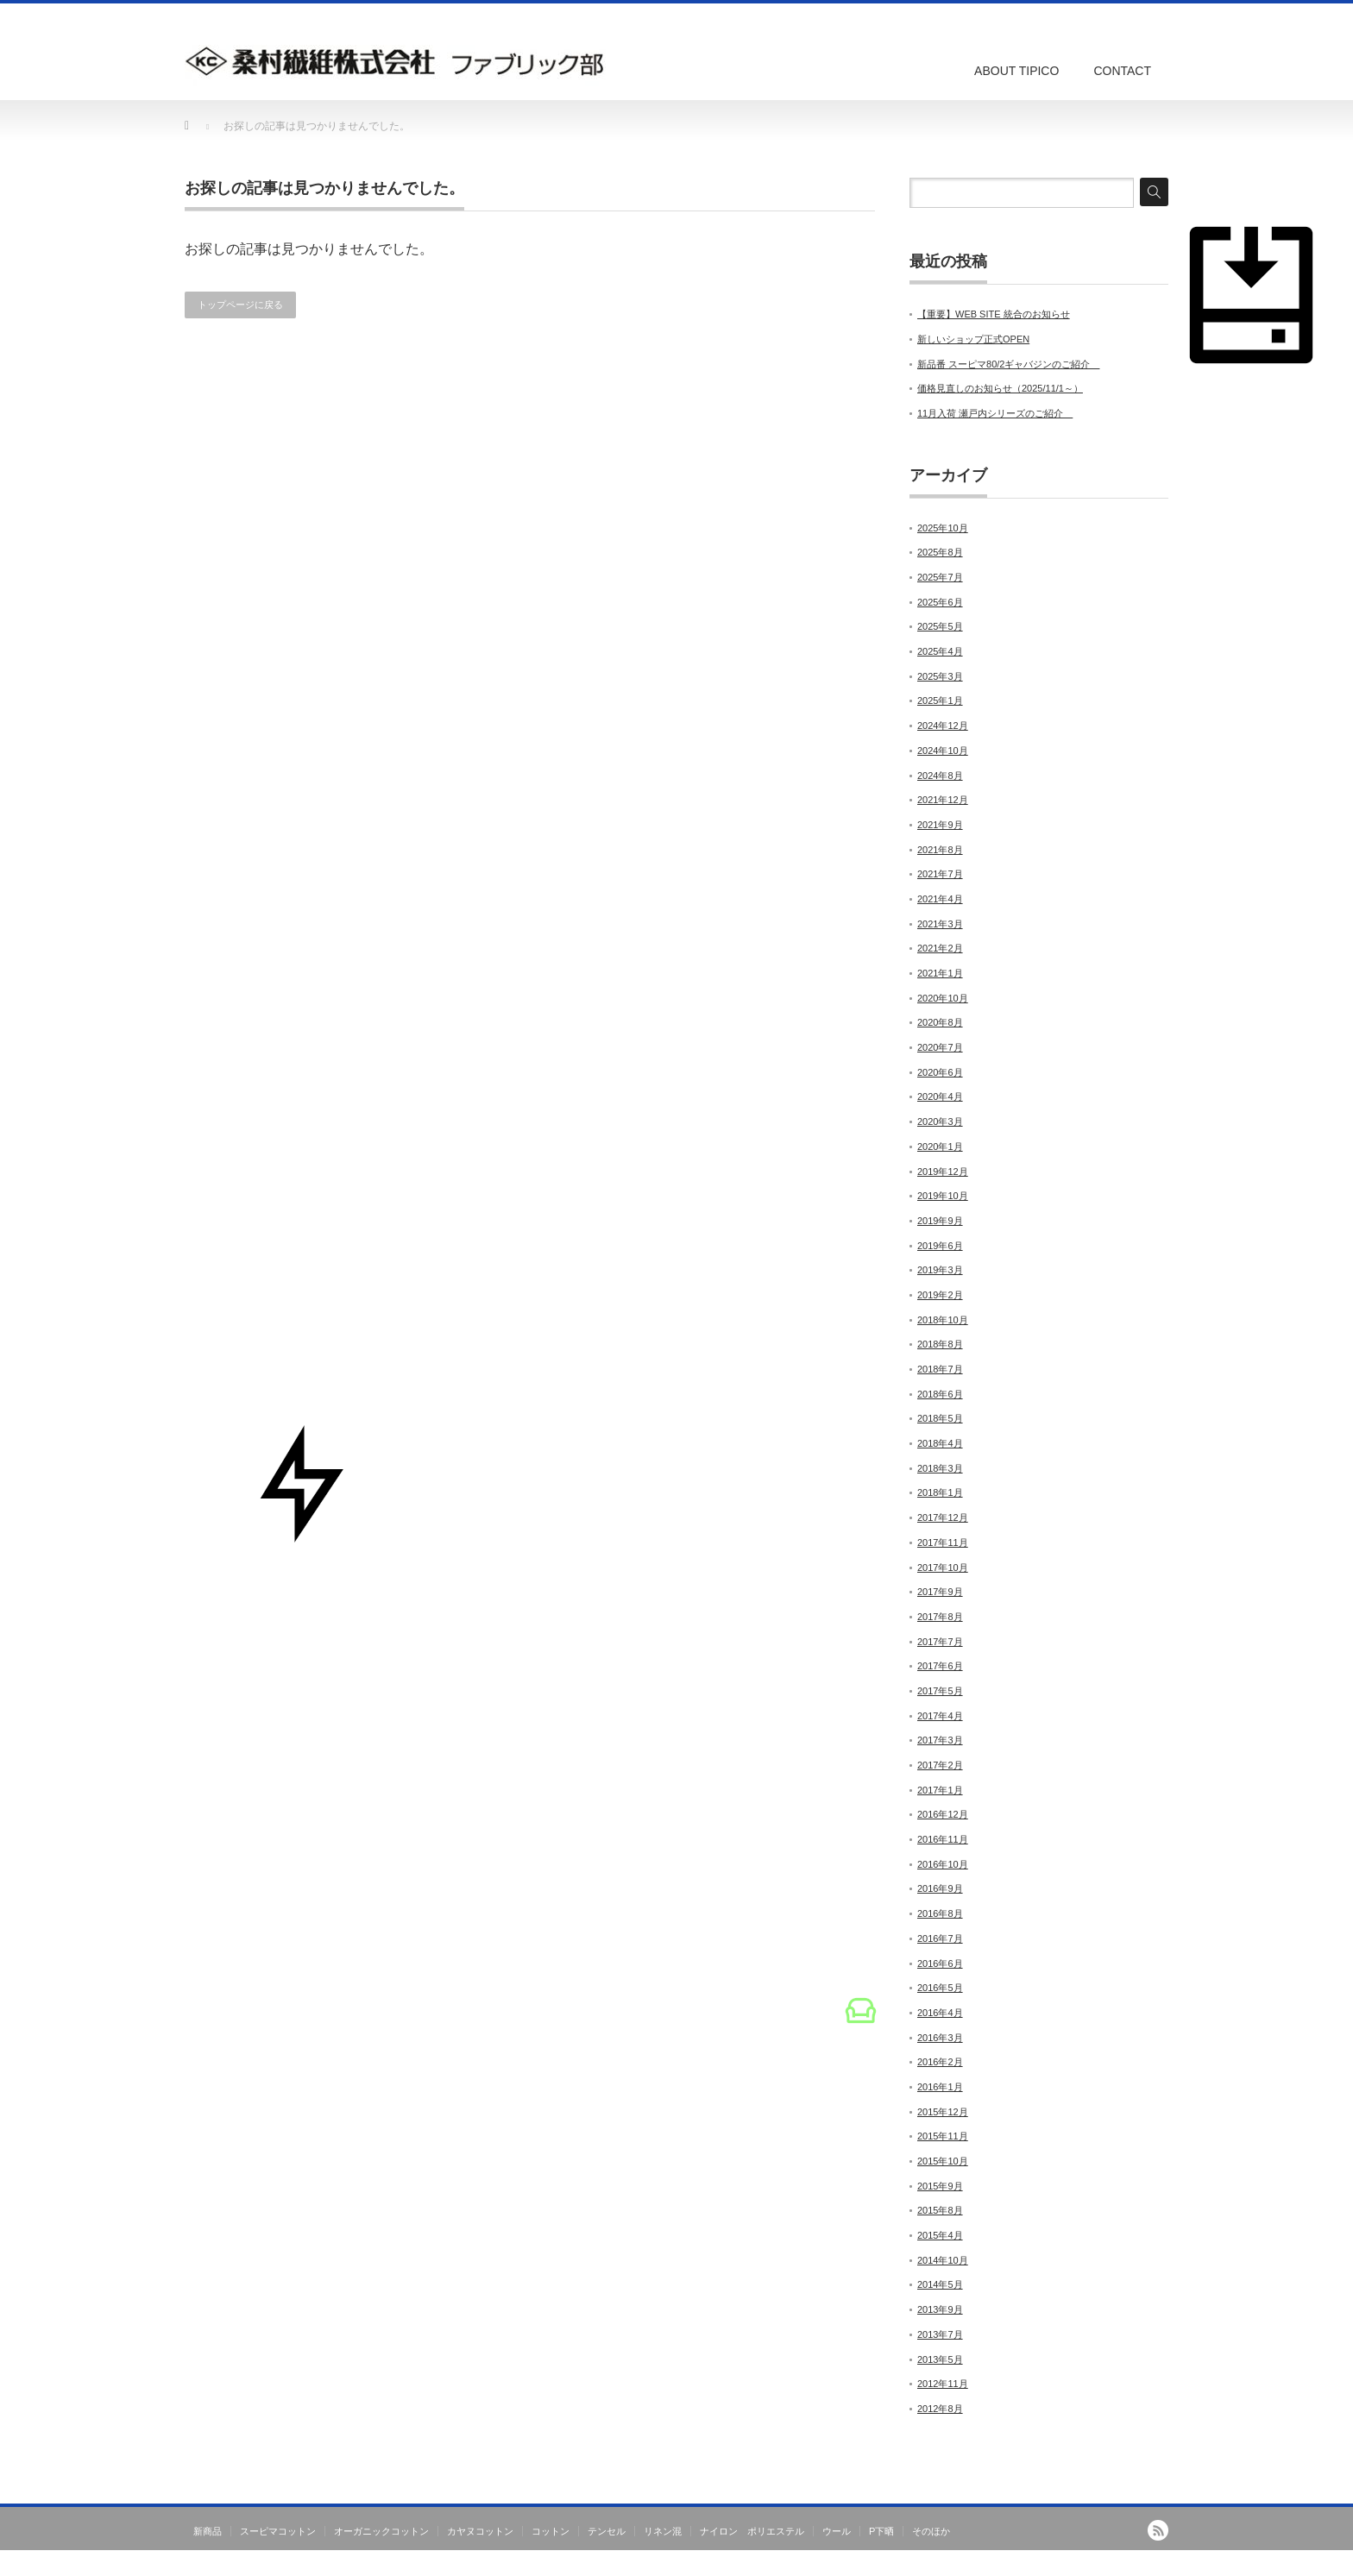 This screenshot has width=1353, height=2576. Describe the element at coordinates (860, 2010) in the screenshot. I see `browse furniture or home decor items` at that location.